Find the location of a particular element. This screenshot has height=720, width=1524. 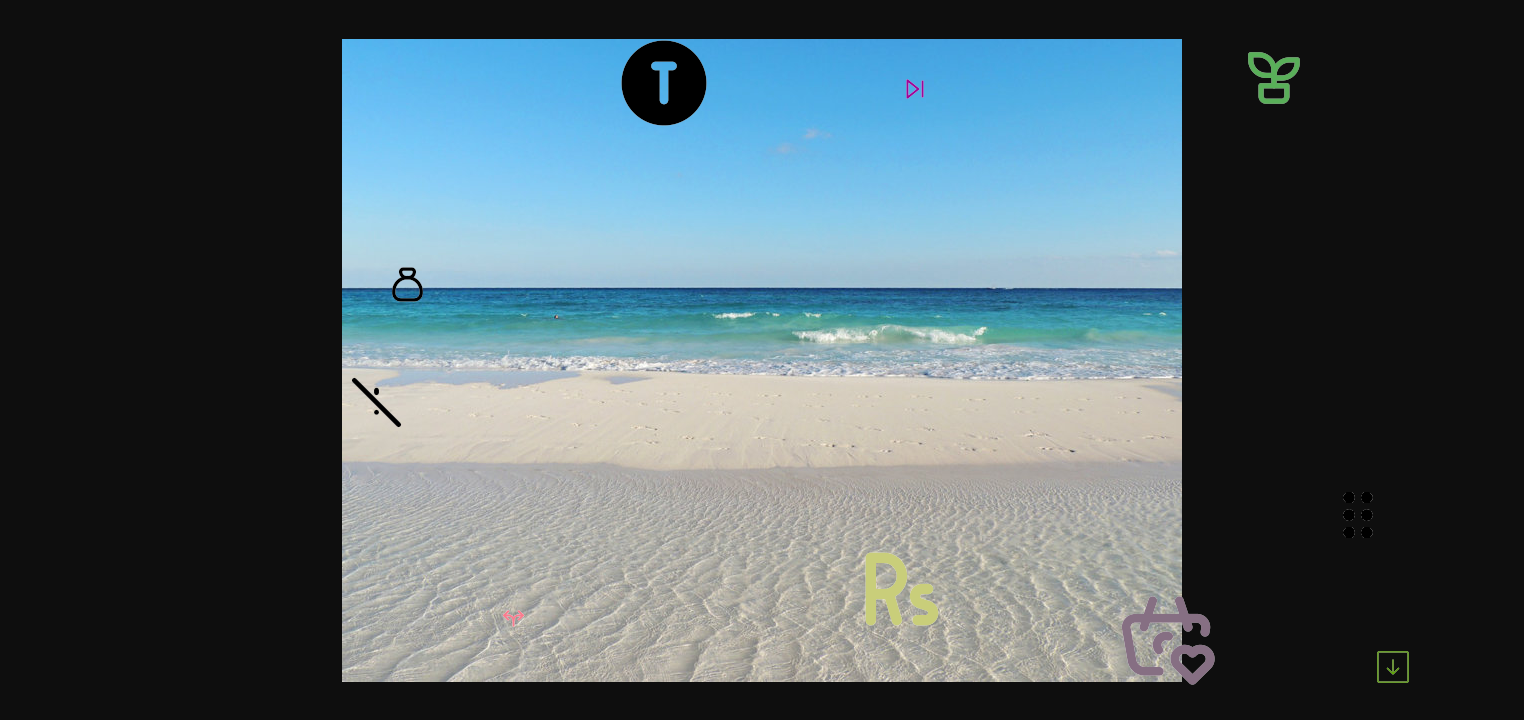

view your earnings or balance is located at coordinates (407, 284).